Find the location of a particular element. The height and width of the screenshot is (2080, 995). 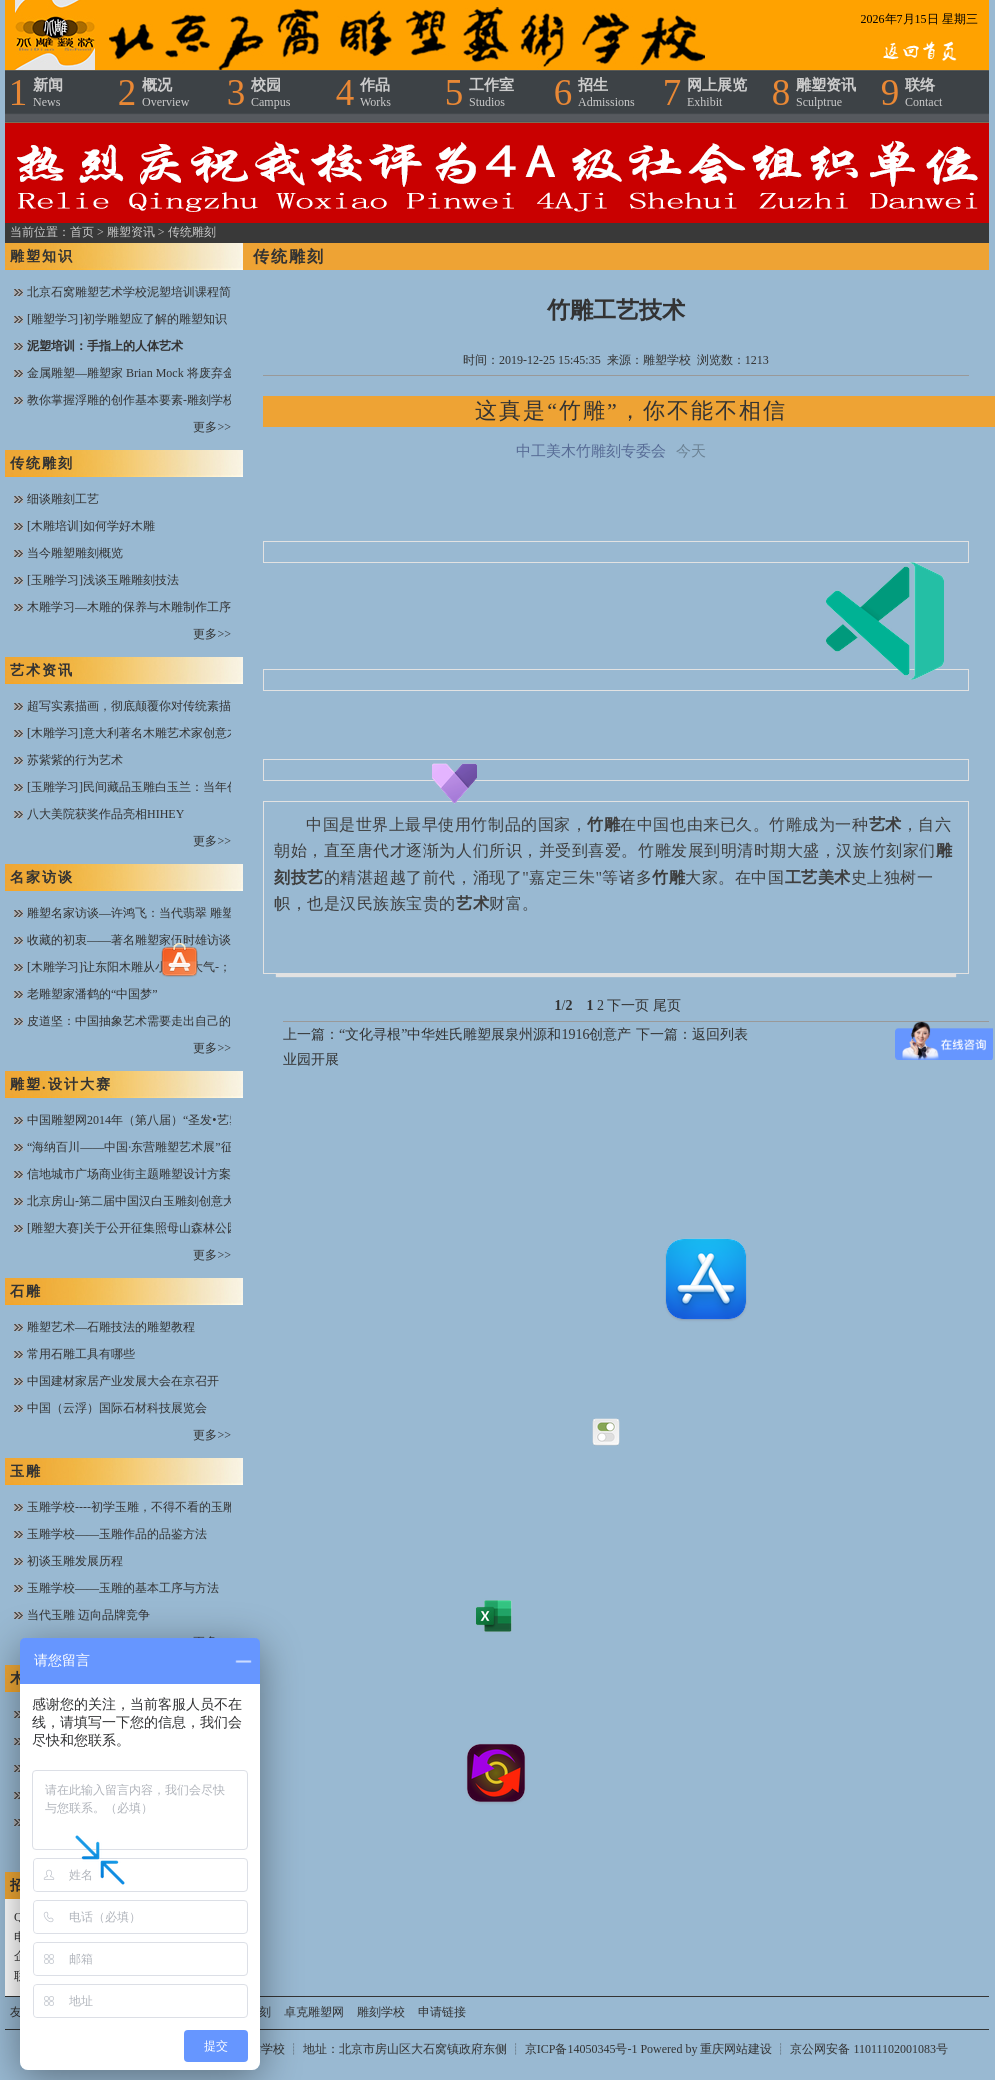

open visual studio code editor is located at coordinates (885, 621).